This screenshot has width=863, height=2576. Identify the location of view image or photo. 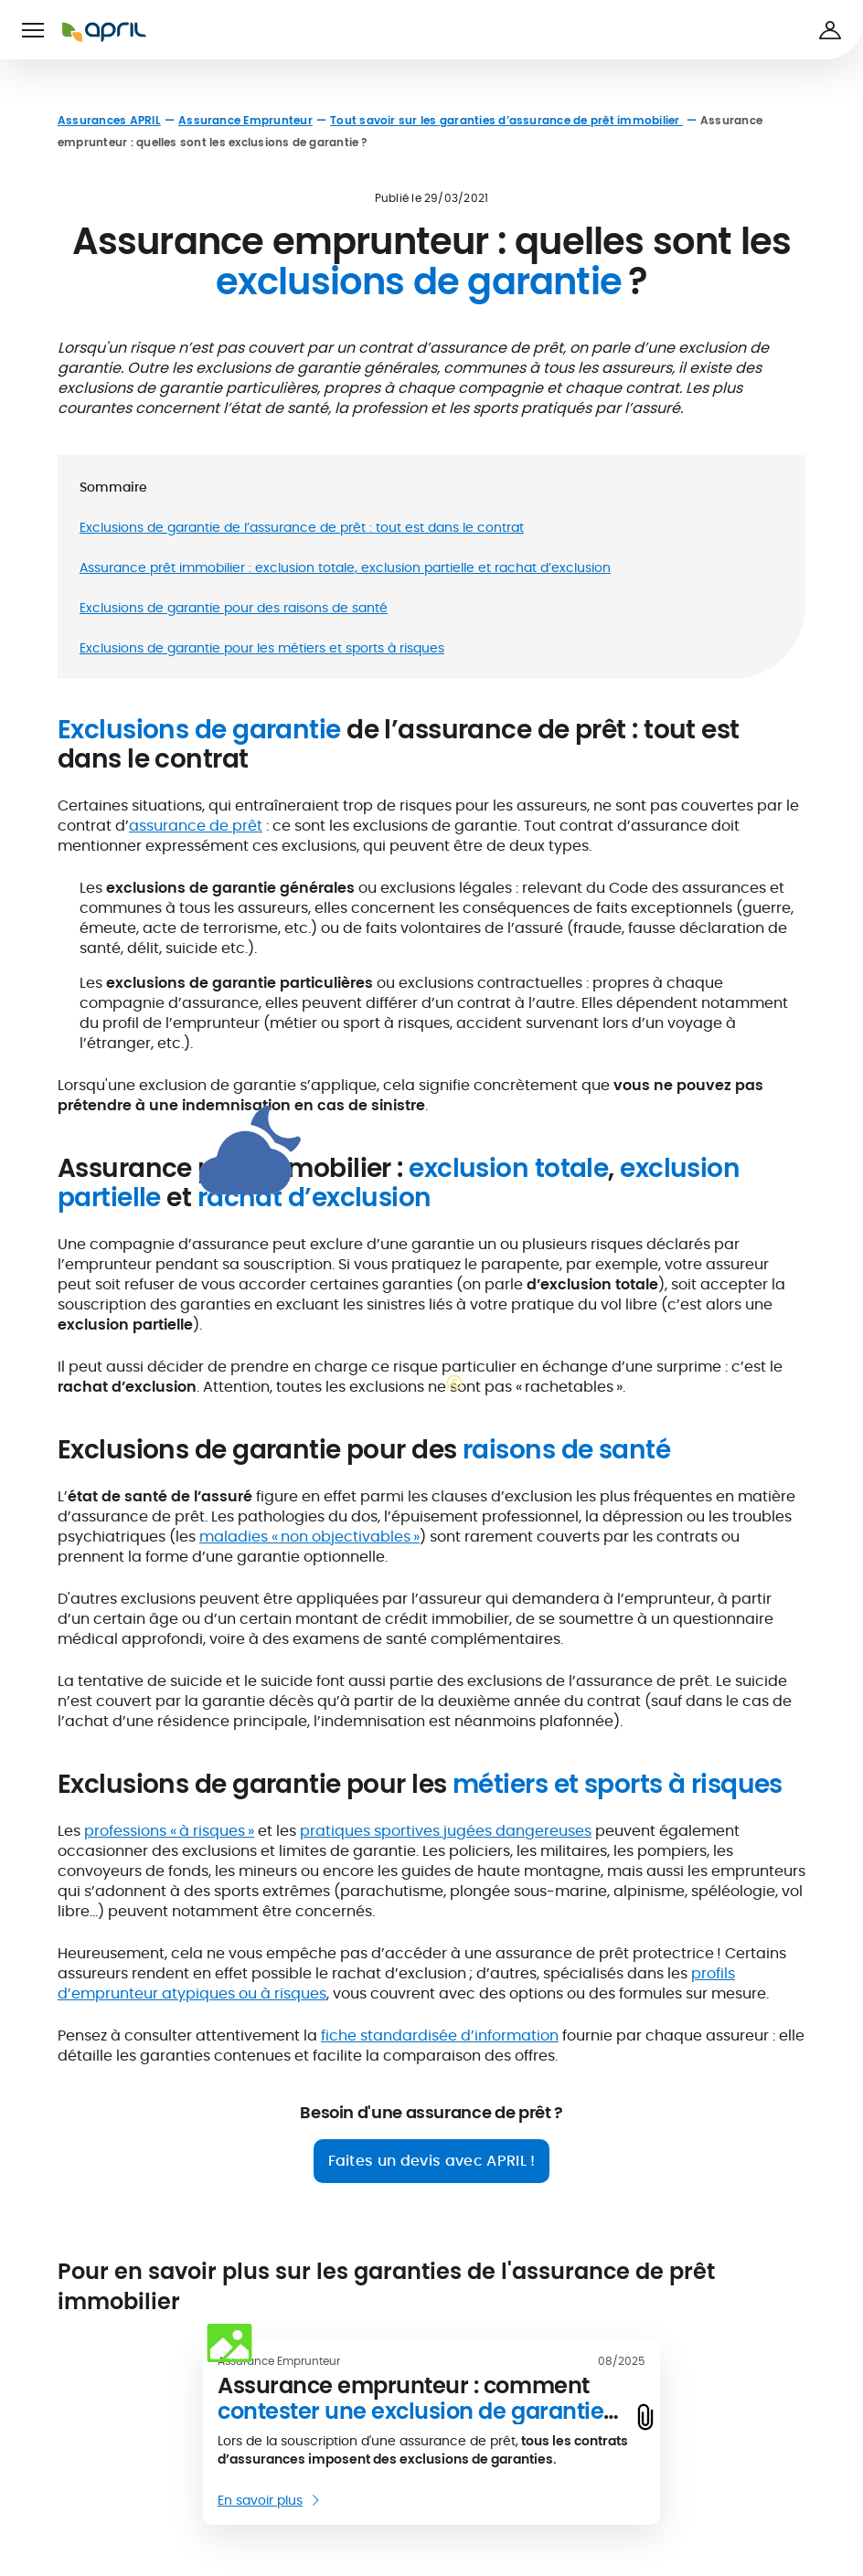
(229, 2343).